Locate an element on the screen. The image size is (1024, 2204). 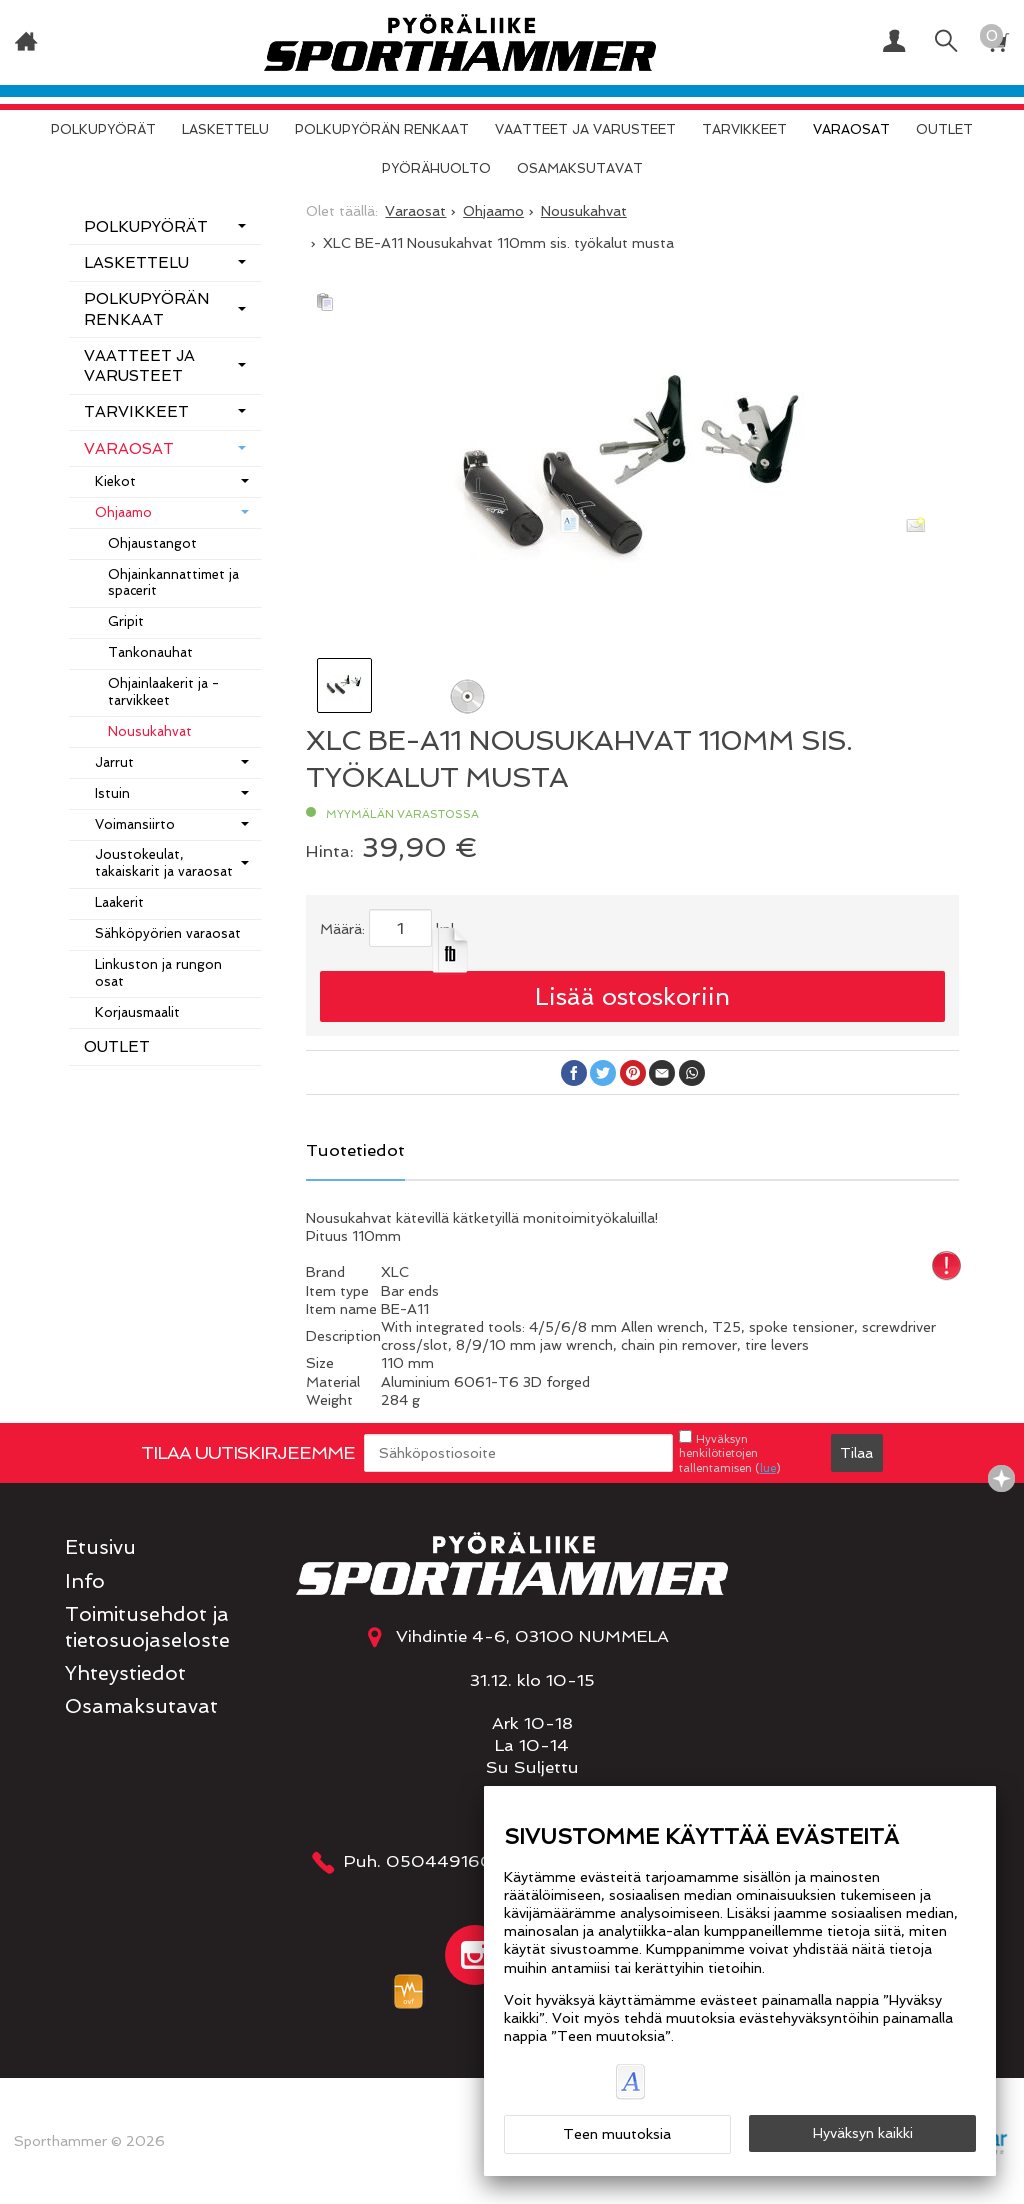
remove trusted status from a bluetooth device is located at coordinates (1001, 1478).